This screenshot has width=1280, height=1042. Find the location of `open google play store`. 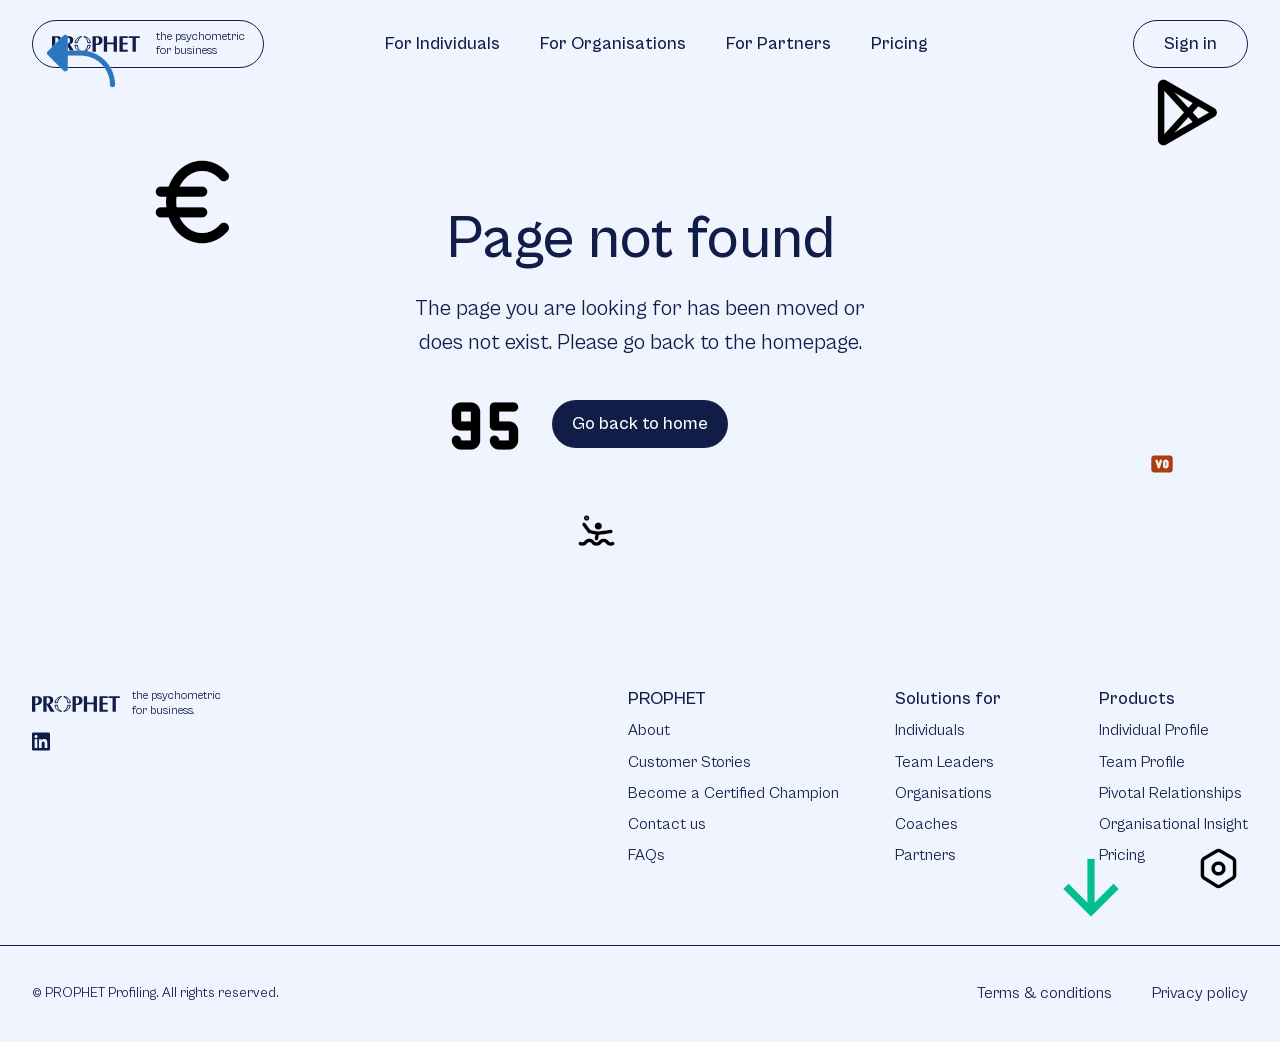

open google play store is located at coordinates (1187, 112).